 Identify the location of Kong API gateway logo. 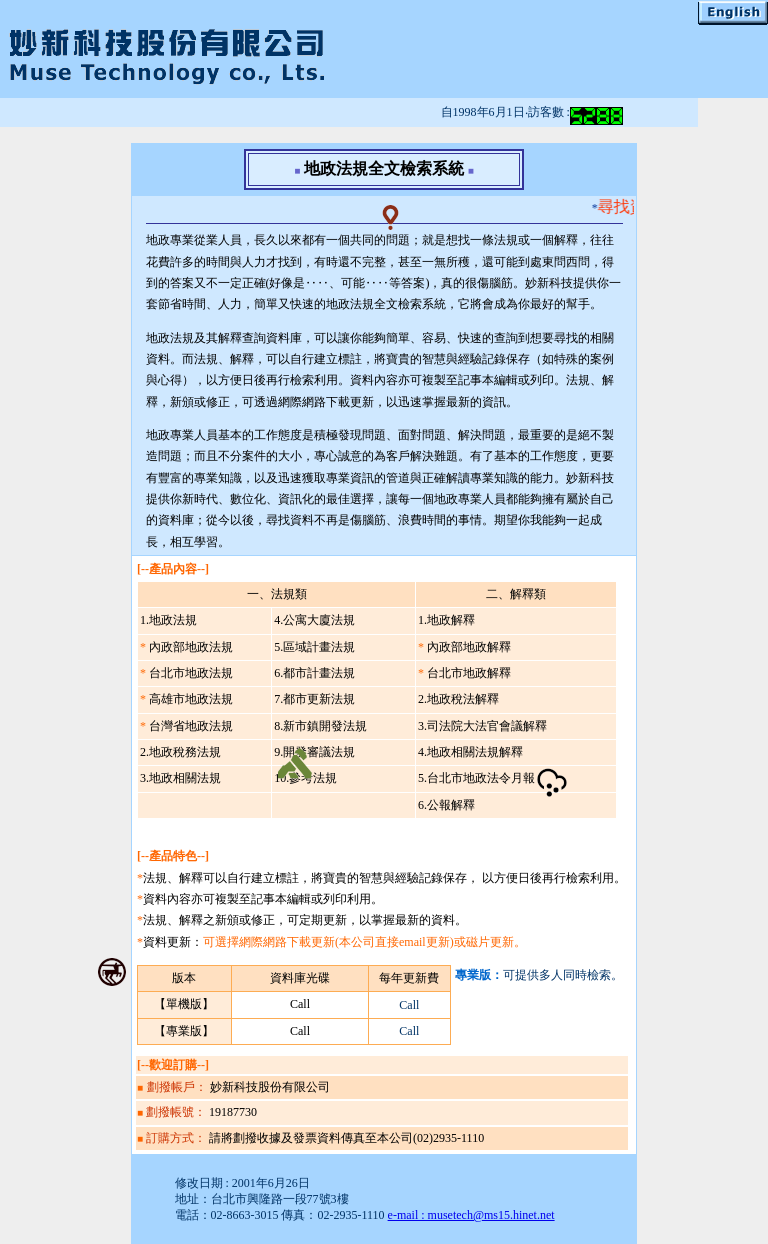
(295, 763).